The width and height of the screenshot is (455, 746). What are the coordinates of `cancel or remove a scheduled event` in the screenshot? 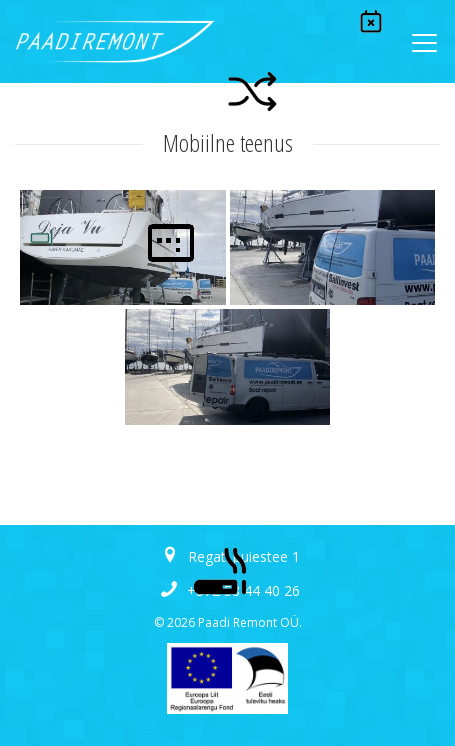 It's located at (371, 22).